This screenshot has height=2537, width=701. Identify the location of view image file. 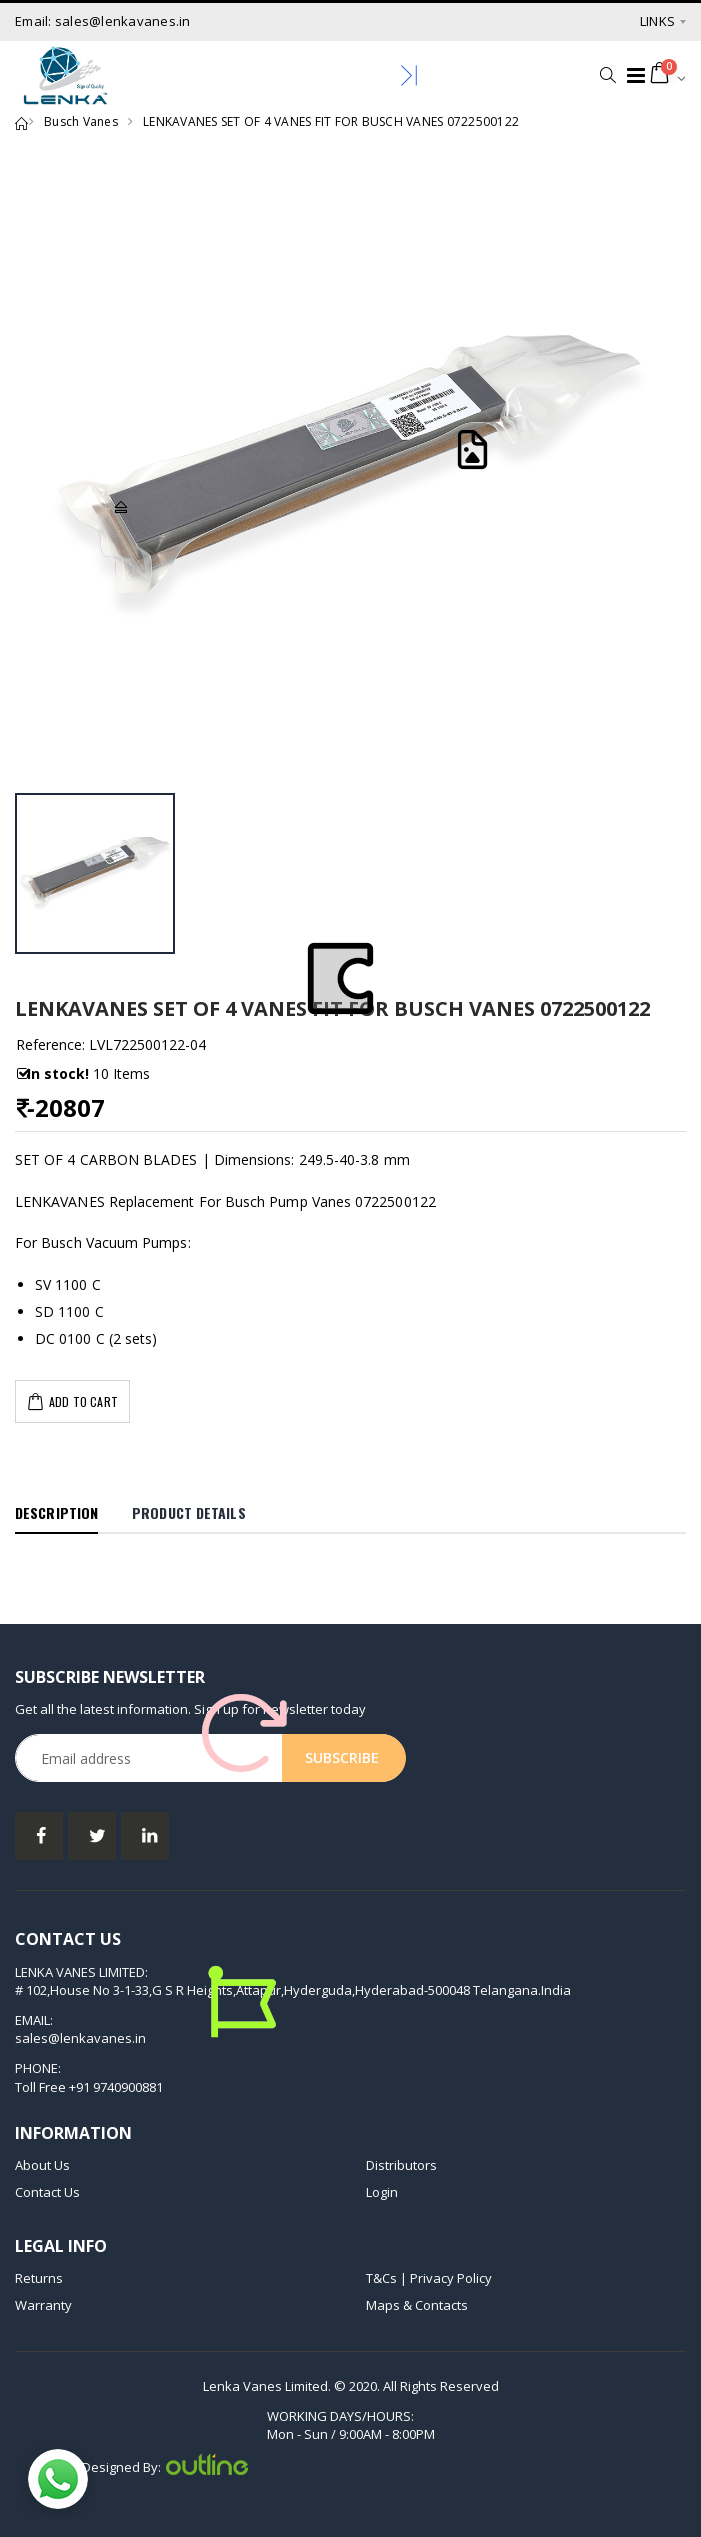
(472, 449).